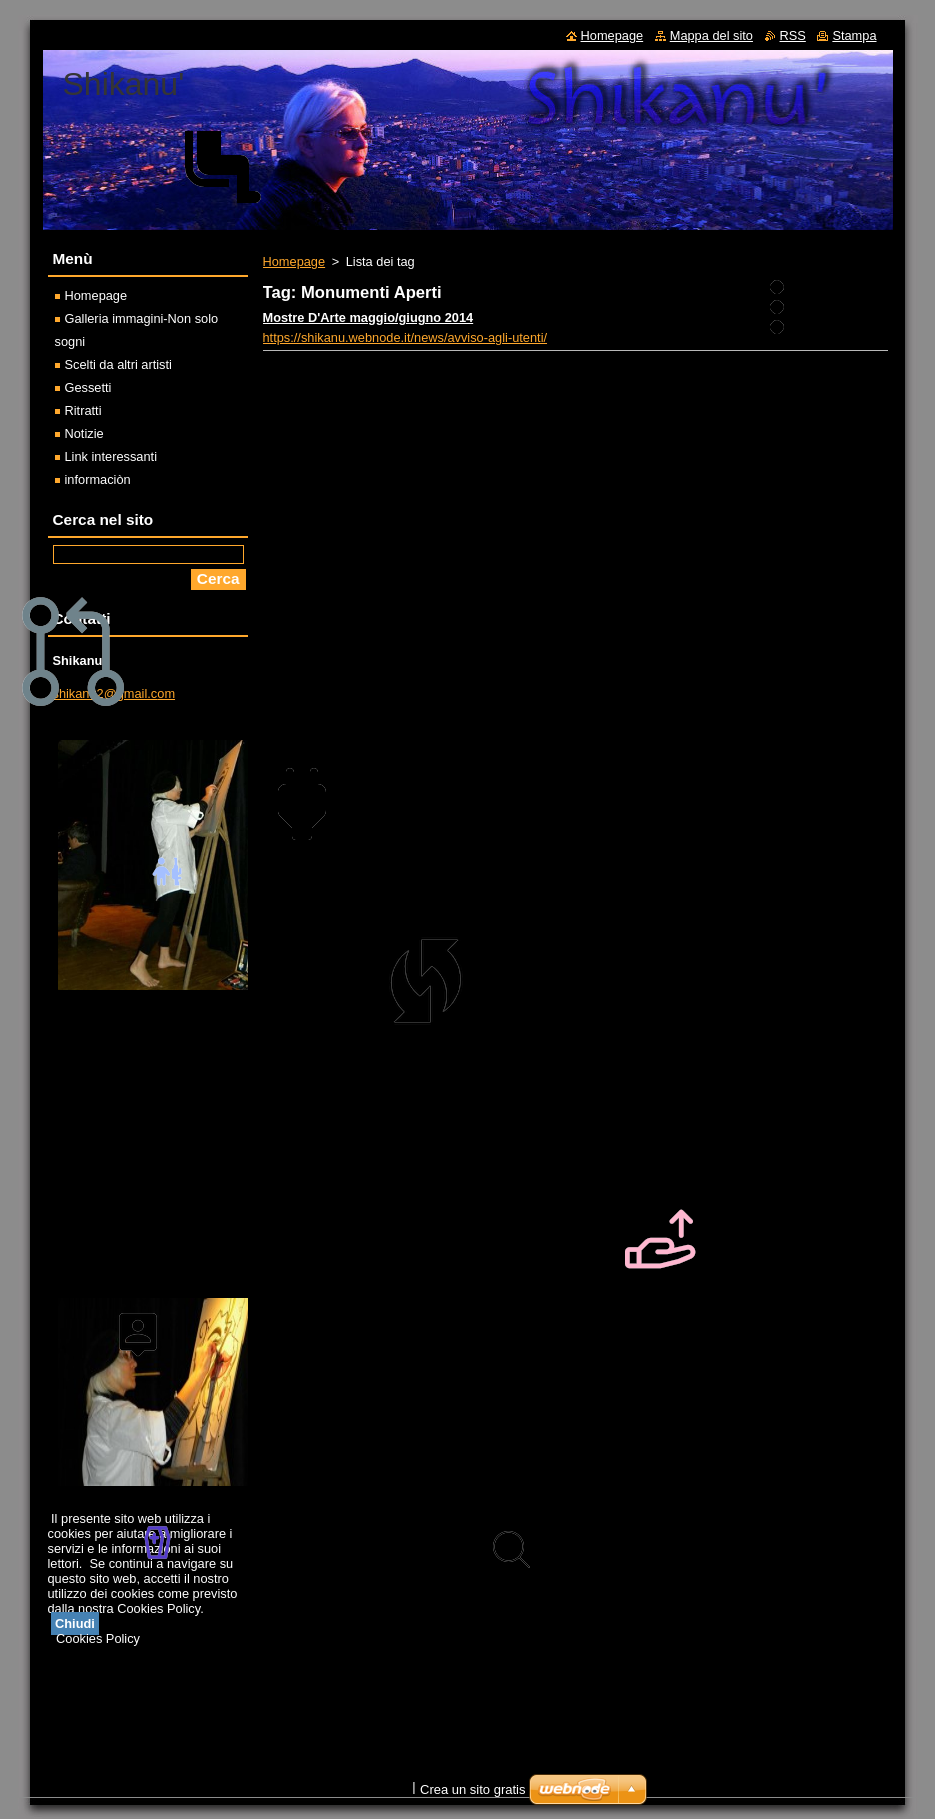  Describe the element at coordinates (511, 1549) in the screenshot. I see `search for content or items` at that location.